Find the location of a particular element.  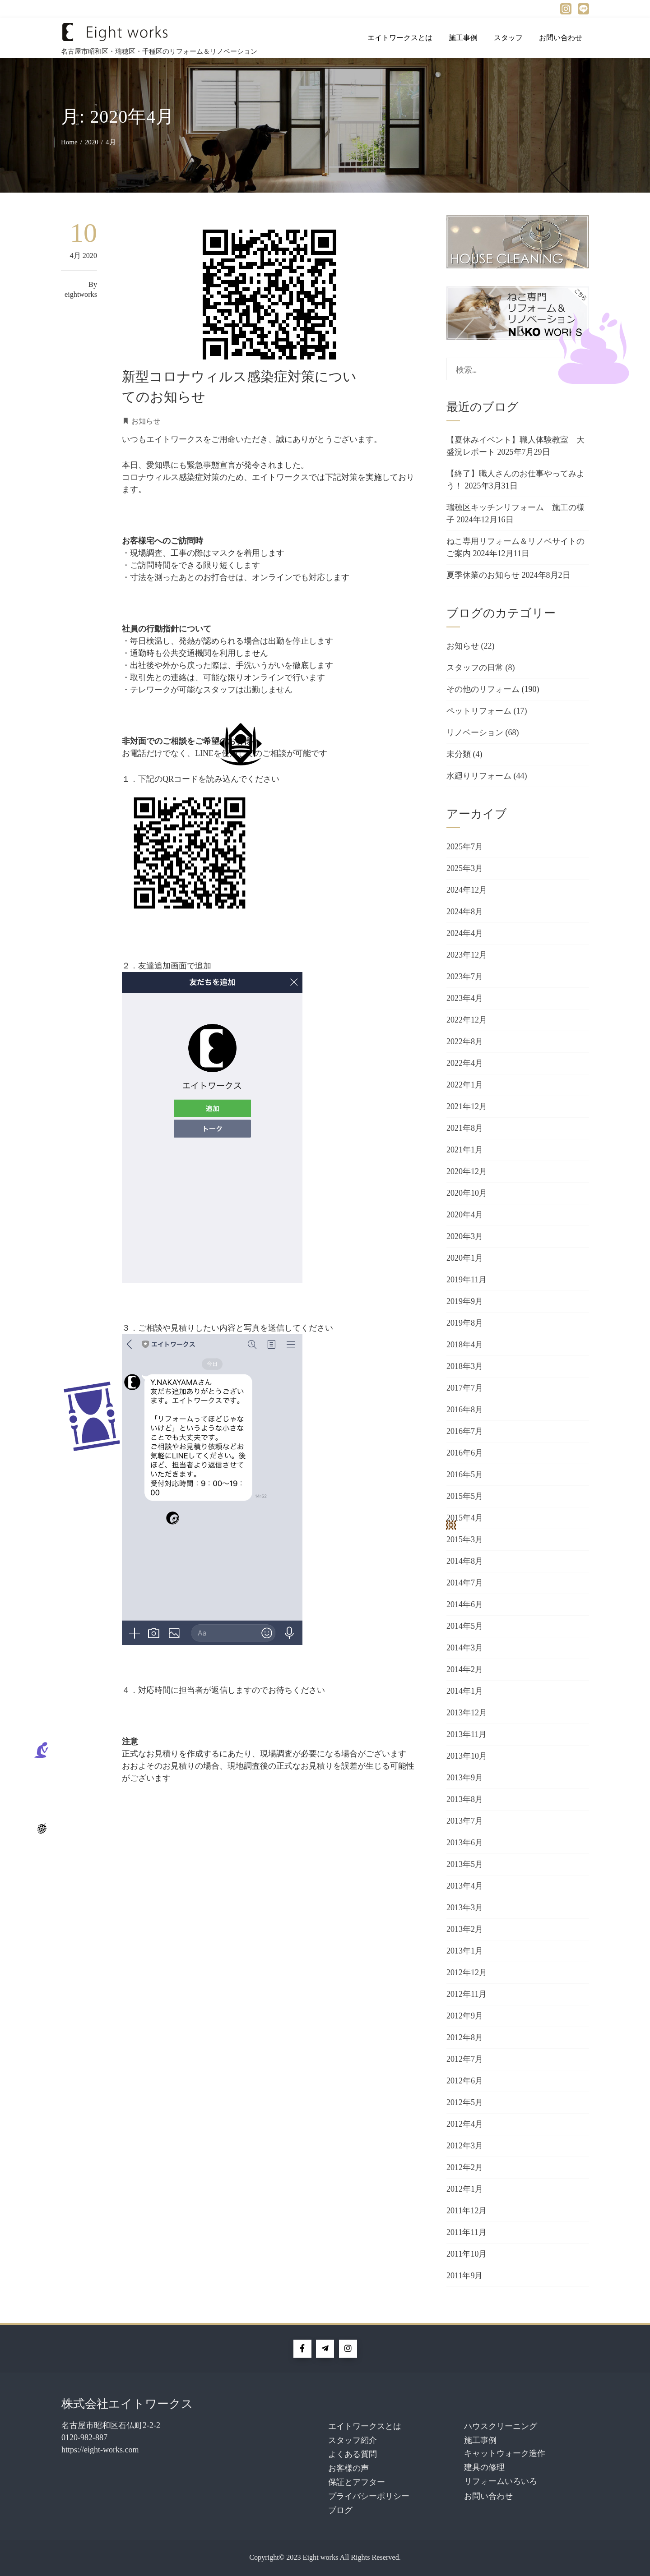

indicates a bad or low-quality item in a game is located at coordinates (594, 348).